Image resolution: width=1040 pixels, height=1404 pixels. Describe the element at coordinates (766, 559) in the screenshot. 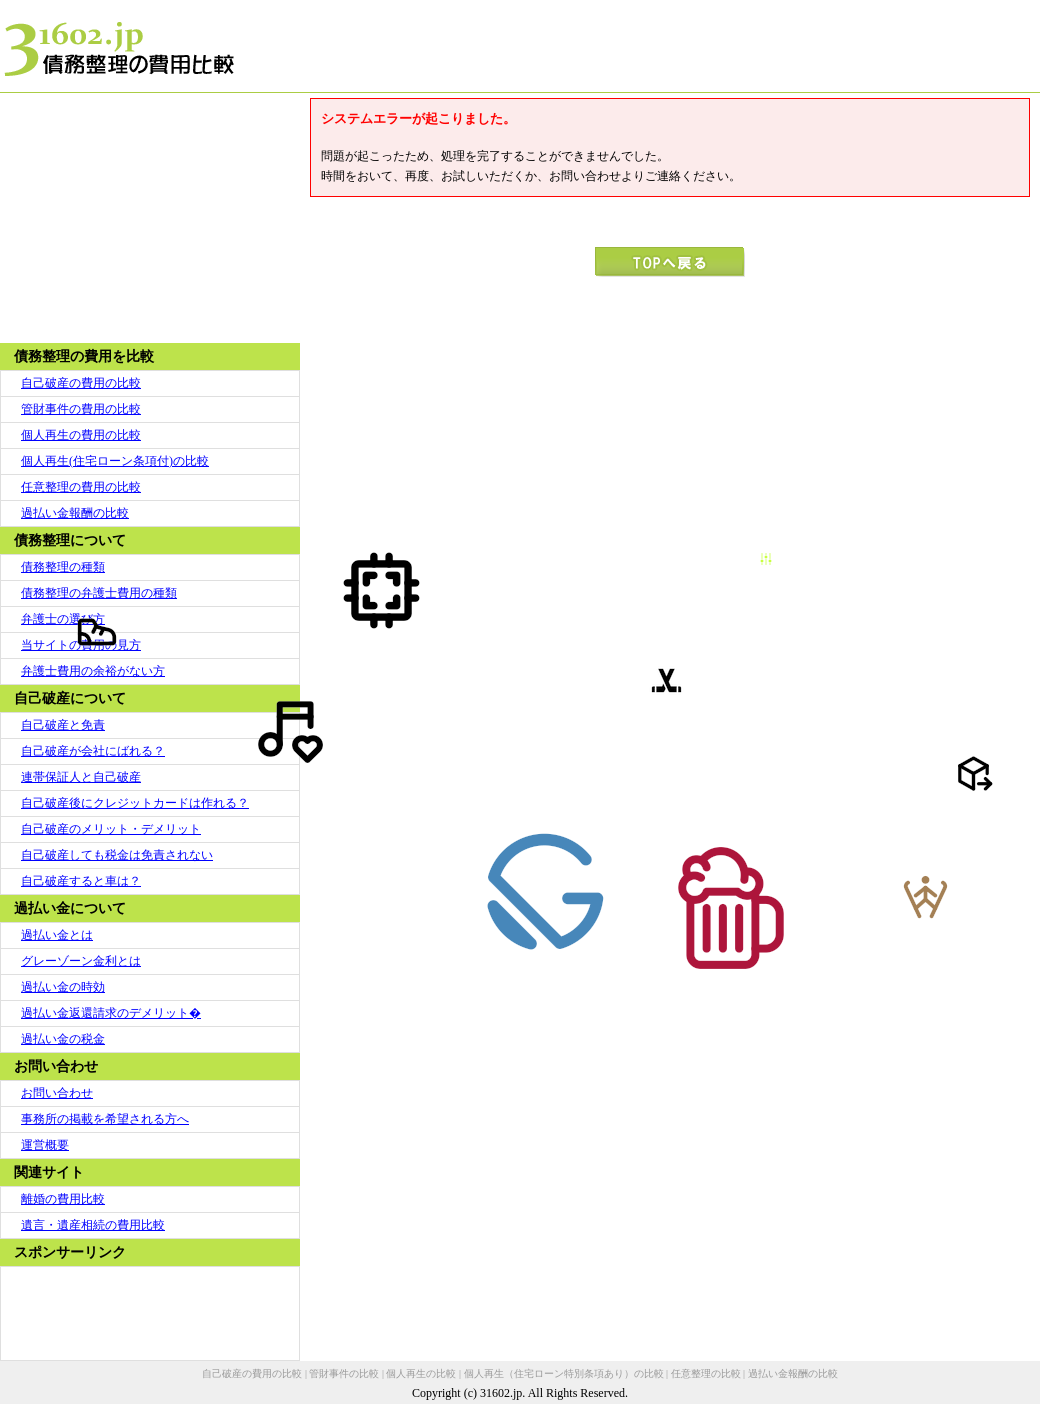

I see `adjust settings or preferences` at that location.